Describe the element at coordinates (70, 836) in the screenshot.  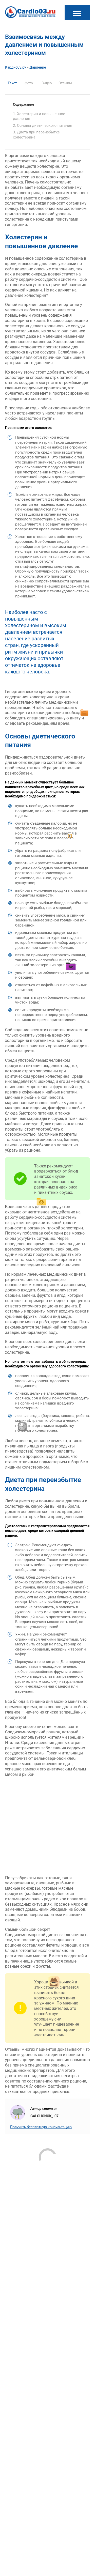
I see `system codec or media component file` at that location.